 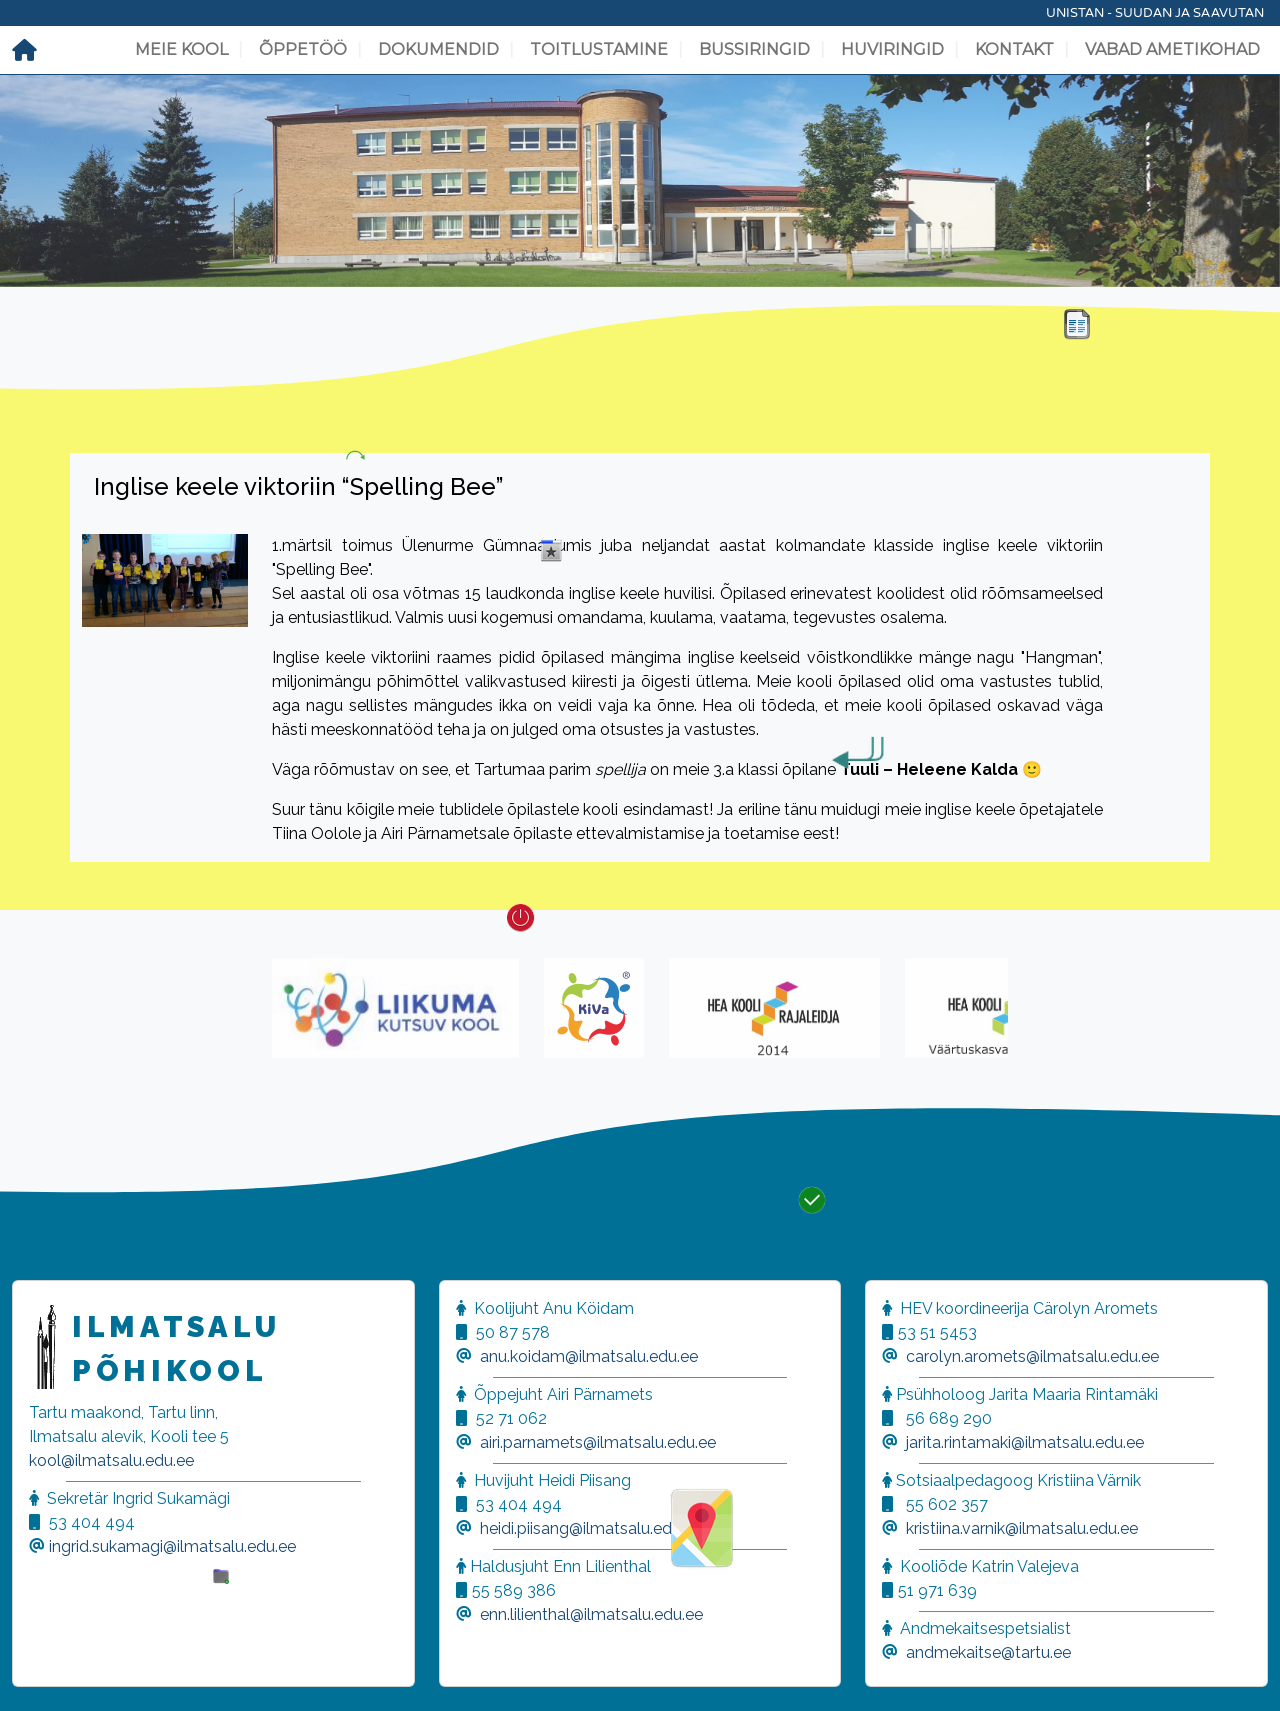 What do you see at coordinates (221, 1576) in the screenshot?
I see `create a new folder` at bounding box center [221, 1576].